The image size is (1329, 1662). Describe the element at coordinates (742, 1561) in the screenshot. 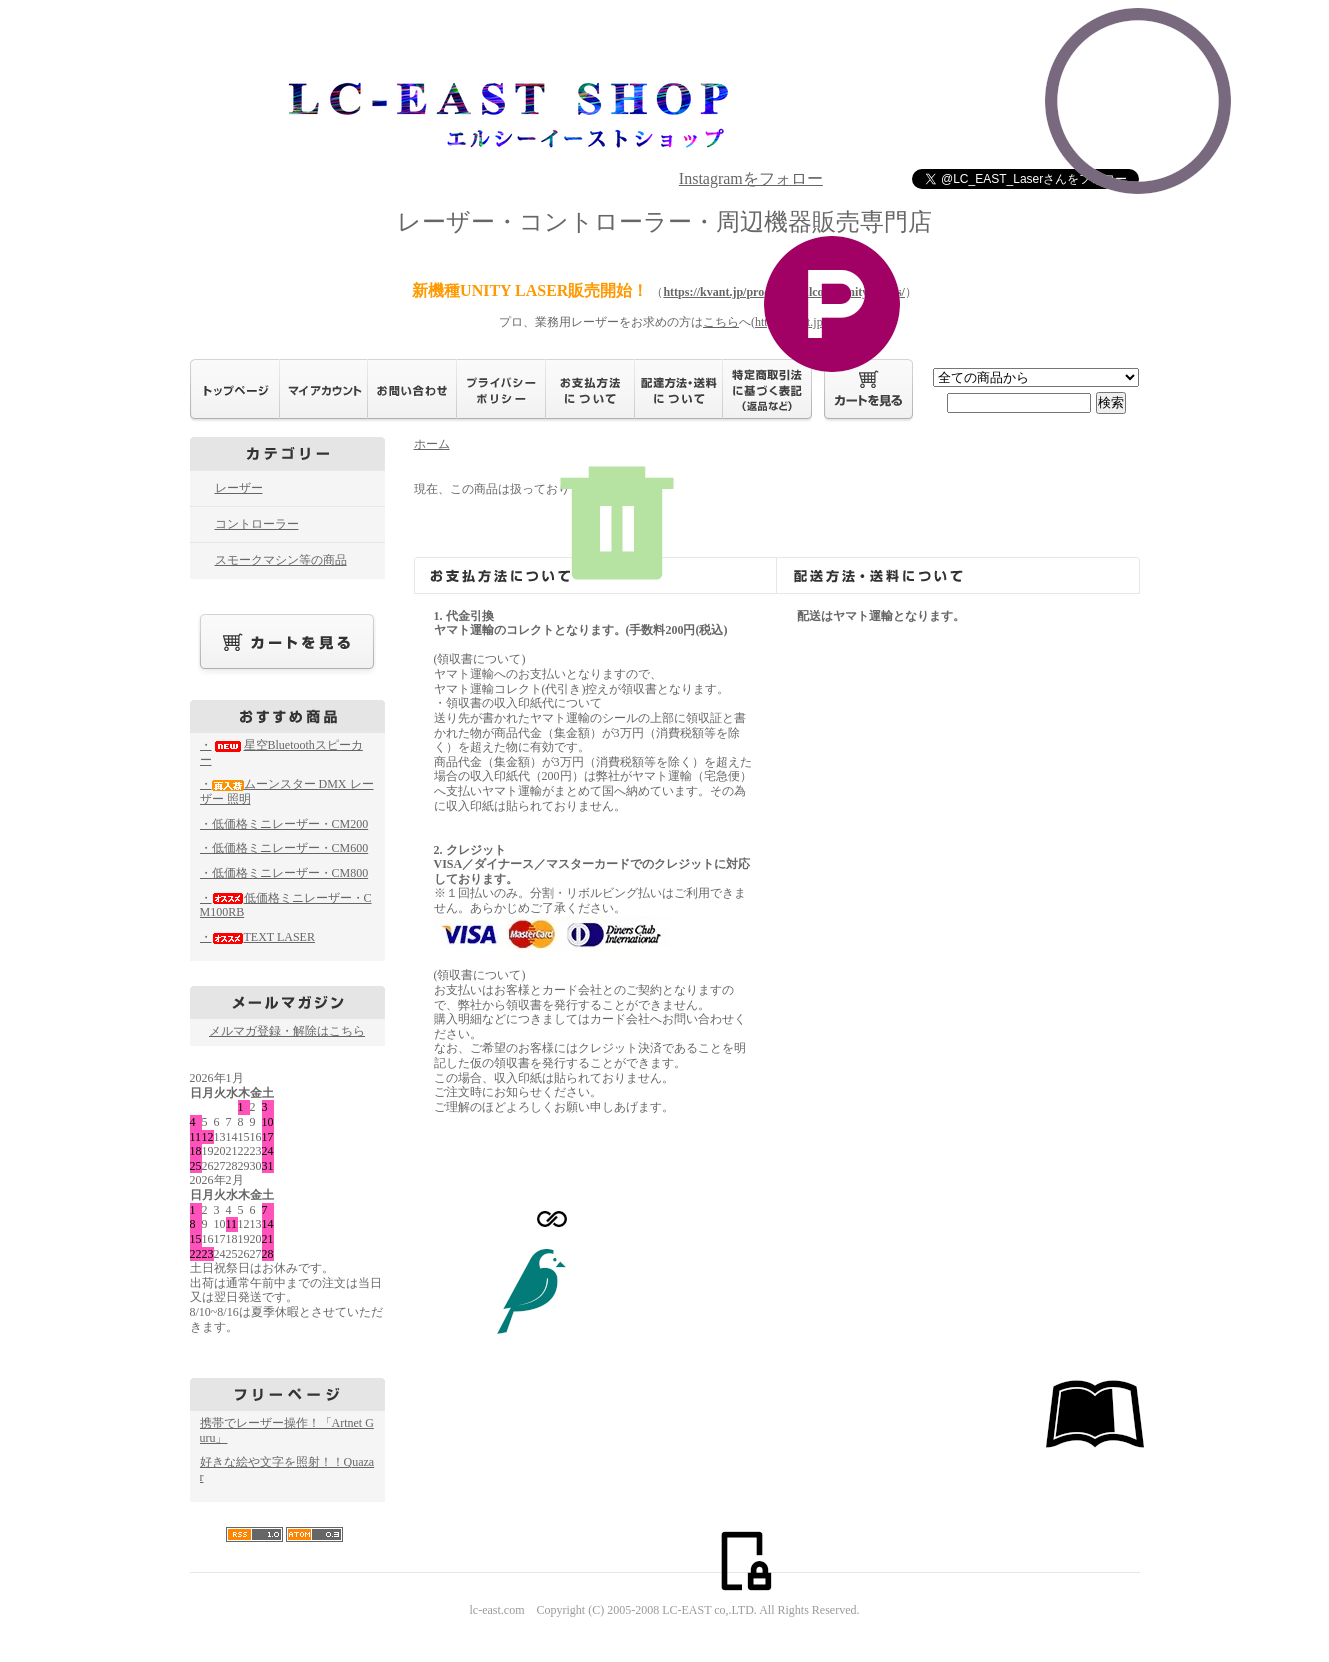

I see `indicates device is locked or secured` at that location.